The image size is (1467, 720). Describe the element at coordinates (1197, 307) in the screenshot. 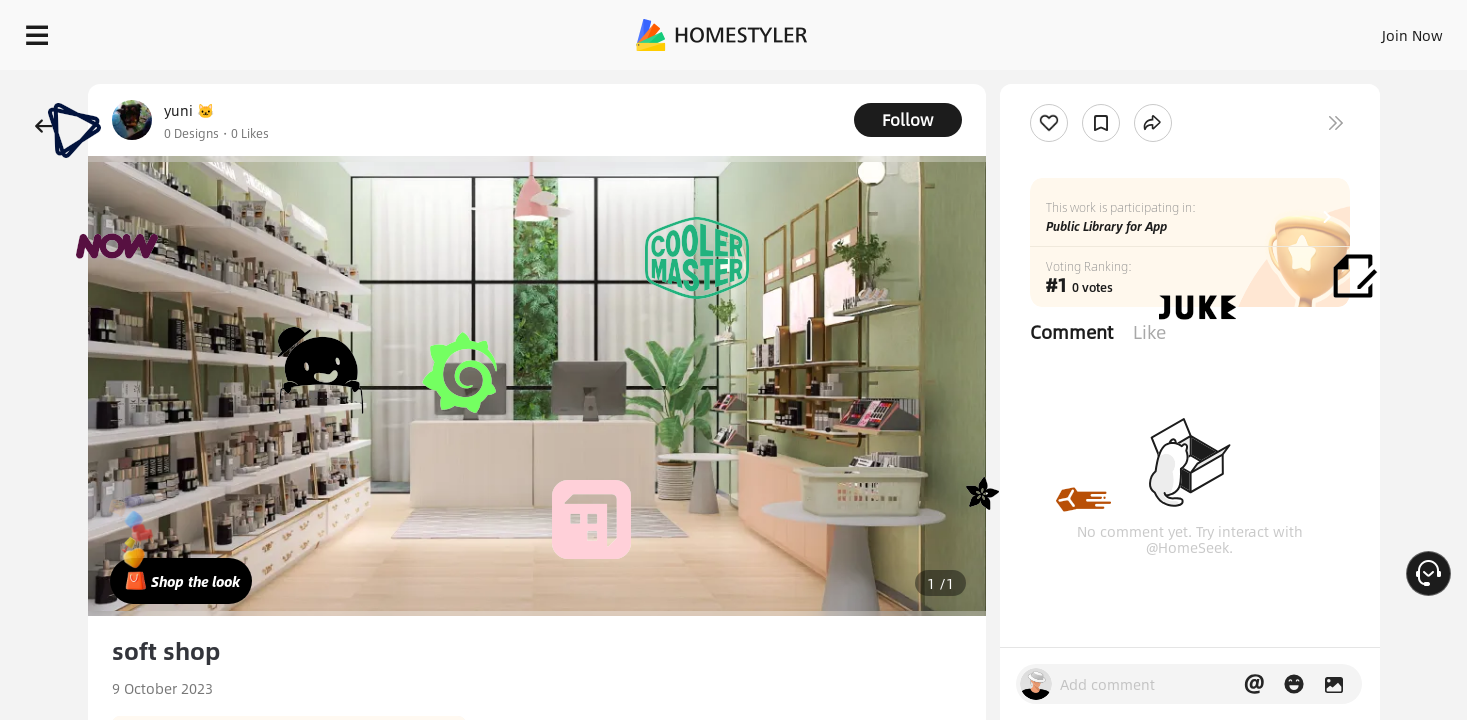

I see `juke music streaming service logo` at that location.